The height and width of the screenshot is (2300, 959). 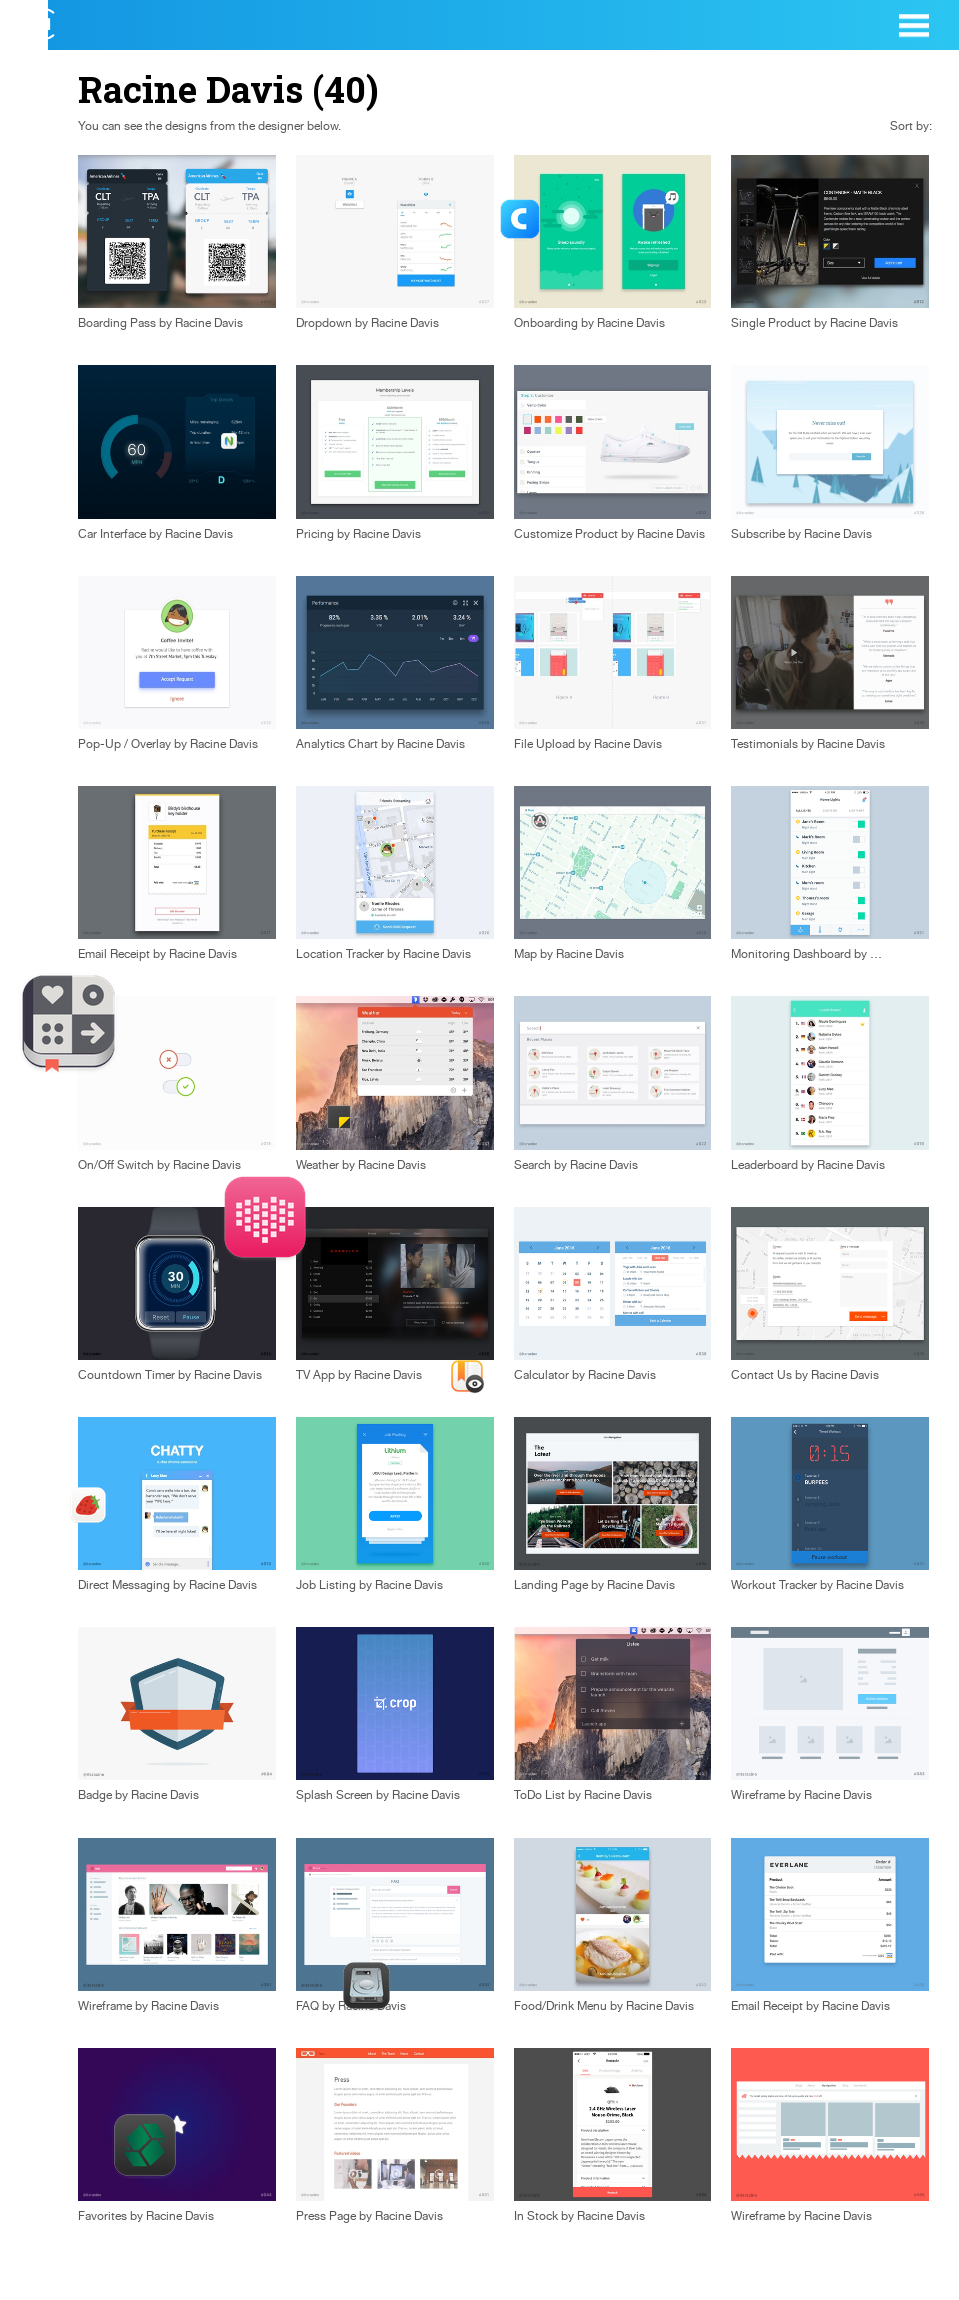 What do you see at coordinates (229, 441) in the screenshot?
I see `open neovim text editor` at bounding box center [229, 441].